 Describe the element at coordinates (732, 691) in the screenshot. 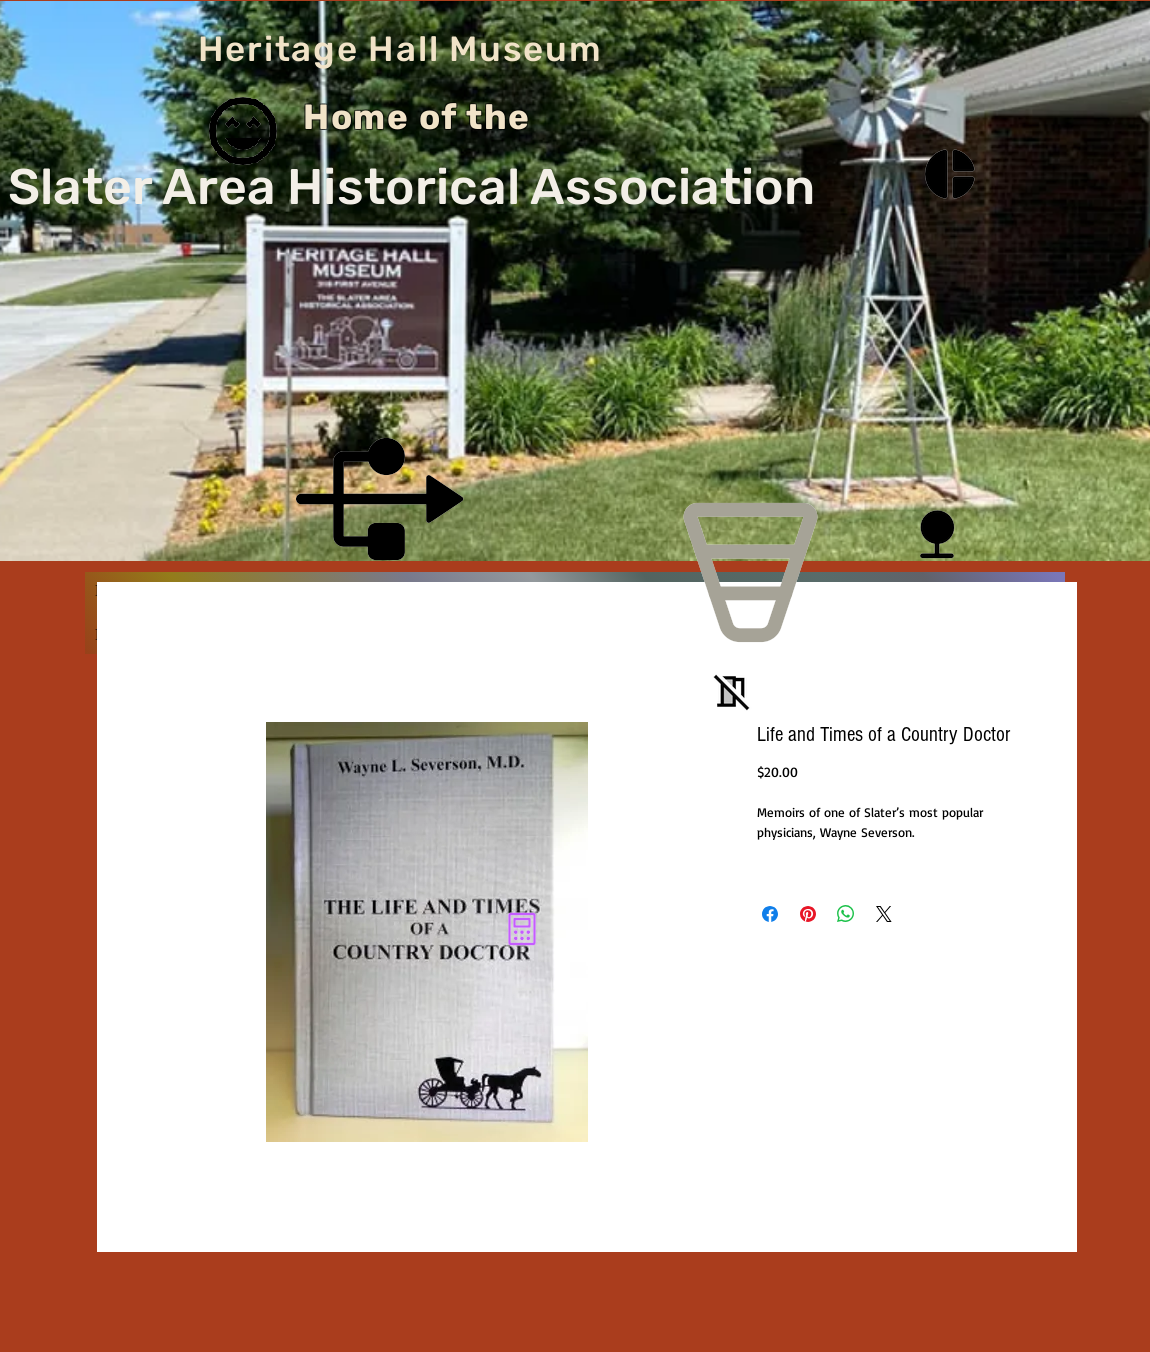

I see `meeting room unavailable` at that location.